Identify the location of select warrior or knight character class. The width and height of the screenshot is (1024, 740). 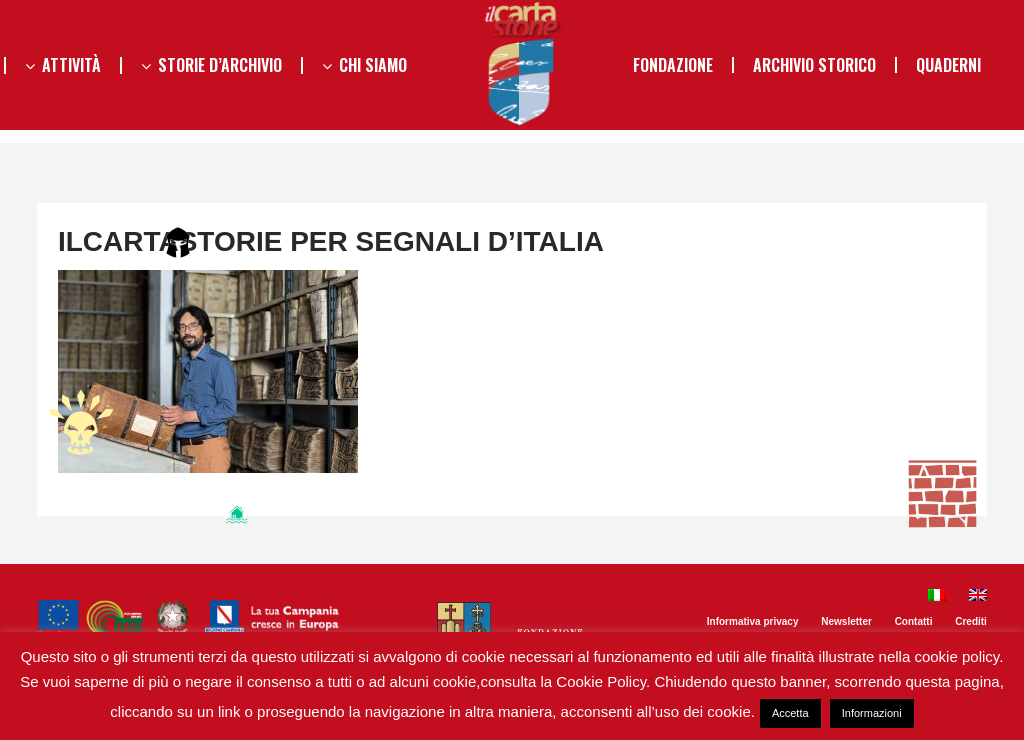
(178, 243).